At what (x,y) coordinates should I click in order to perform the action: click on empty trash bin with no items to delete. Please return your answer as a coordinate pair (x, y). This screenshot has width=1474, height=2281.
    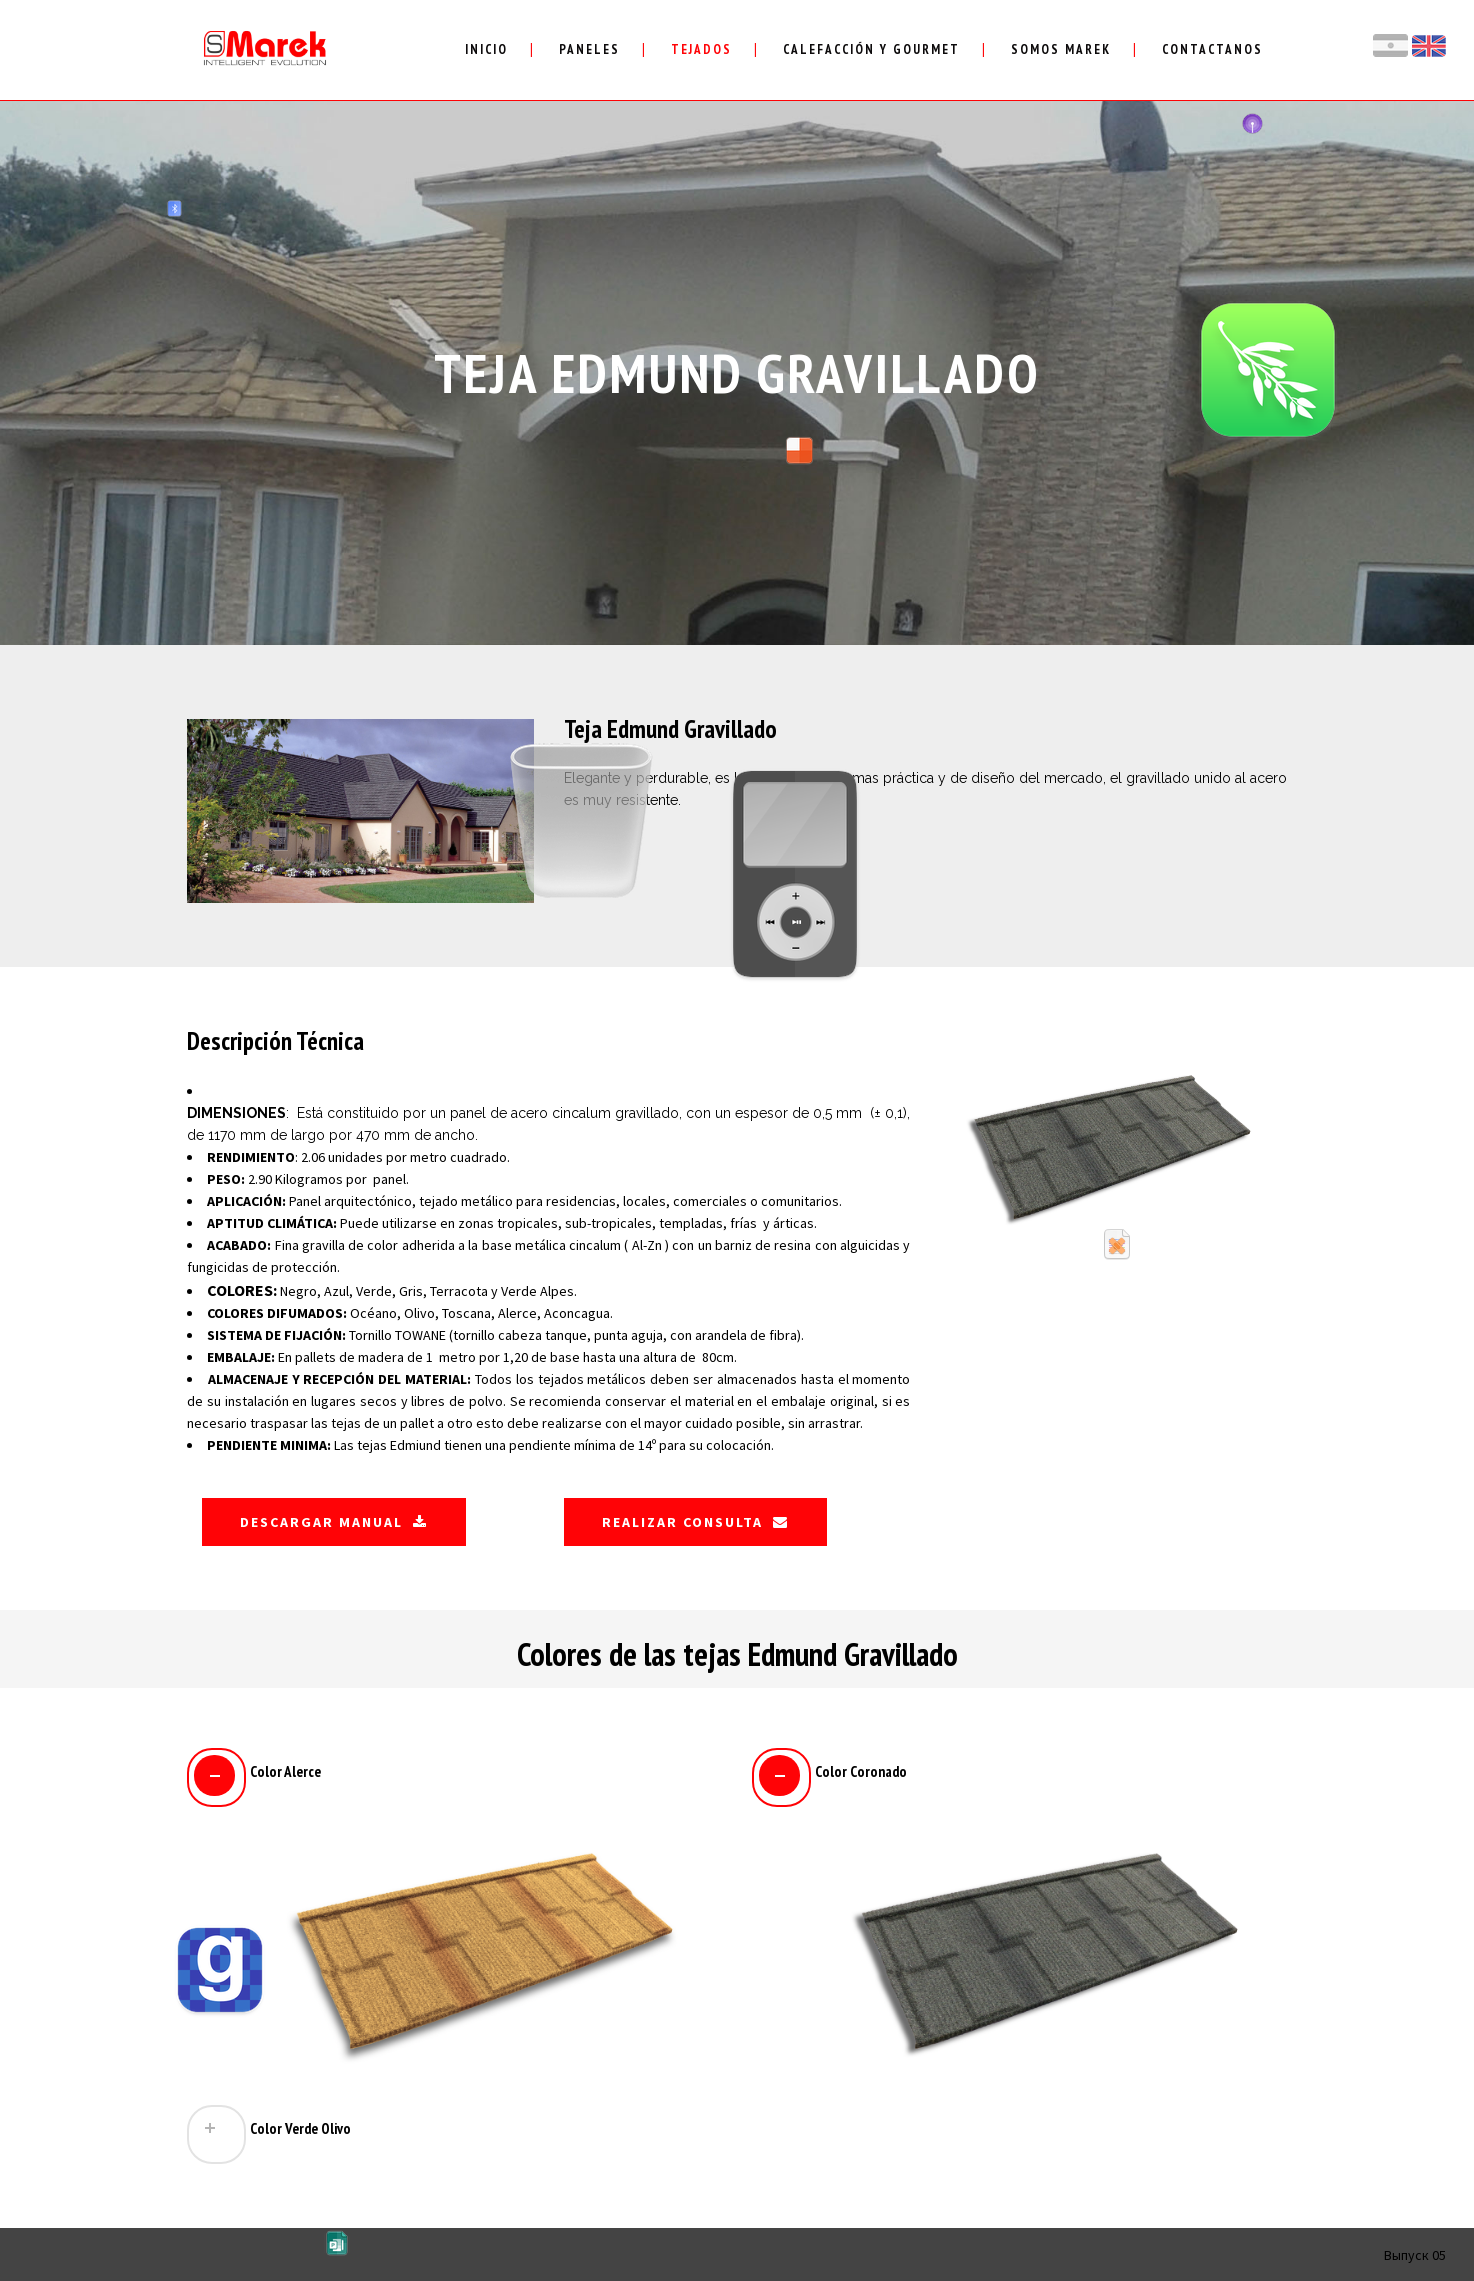
    Looking at the image, I should click on (581, 818).